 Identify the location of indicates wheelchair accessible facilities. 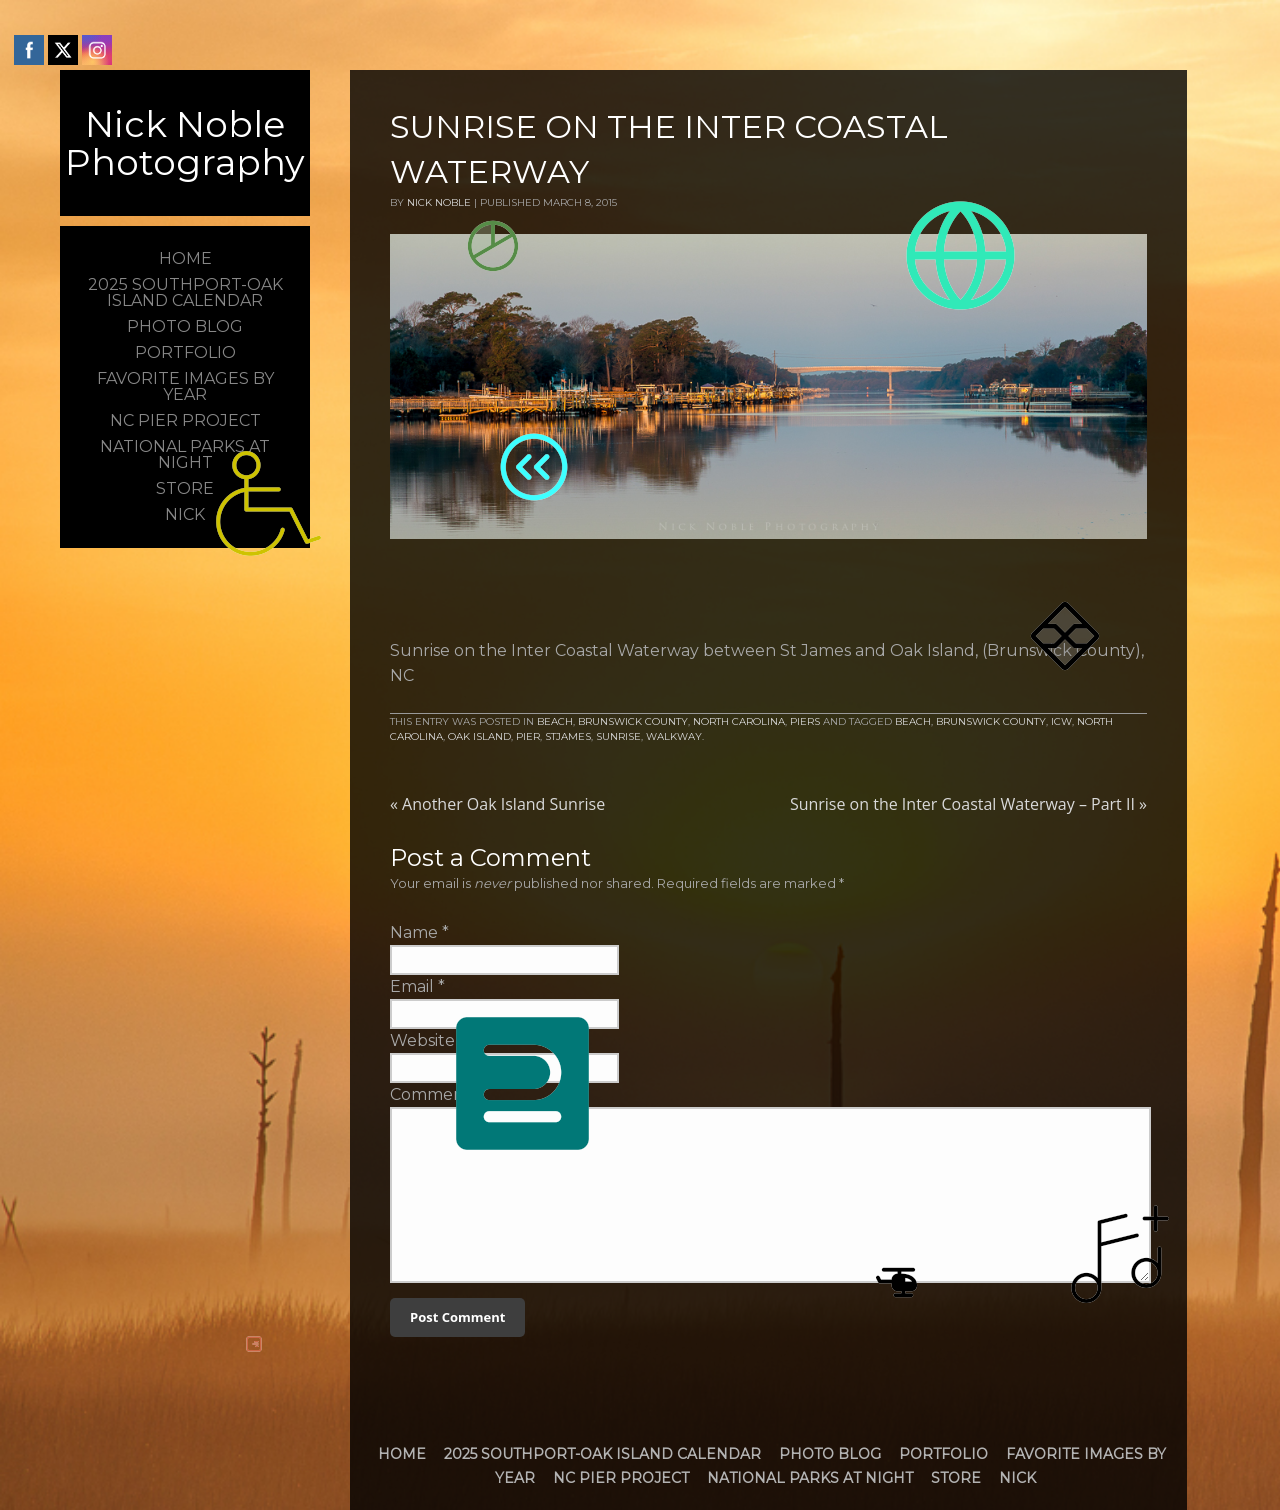
(258, 505).